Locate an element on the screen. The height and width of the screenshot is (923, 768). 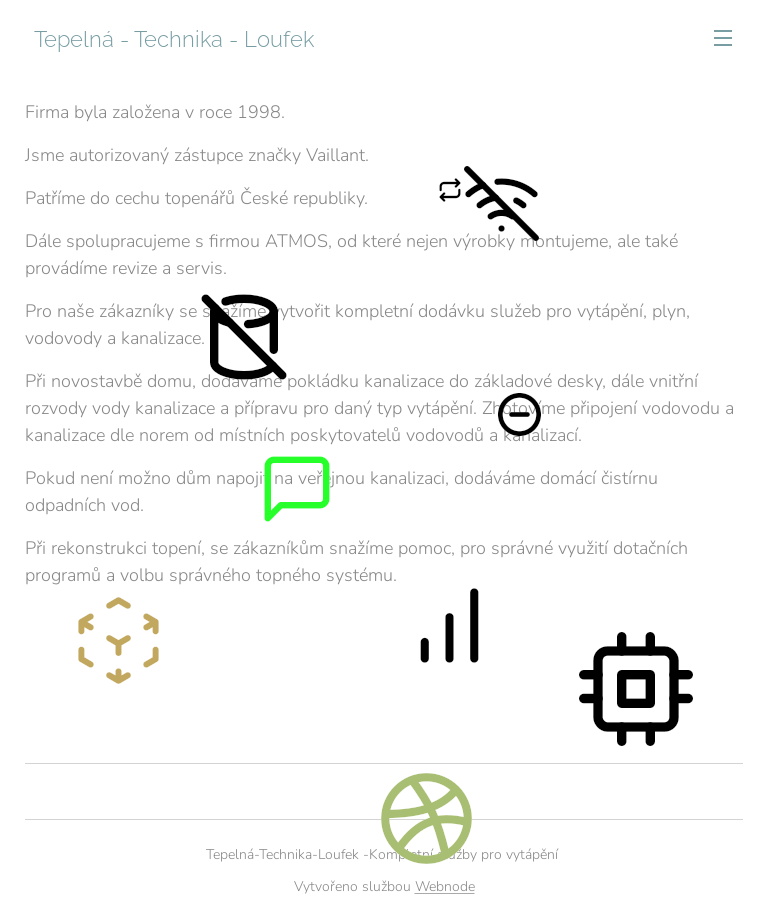
remove an item from a list or cart is located at coordinates (519, 414).